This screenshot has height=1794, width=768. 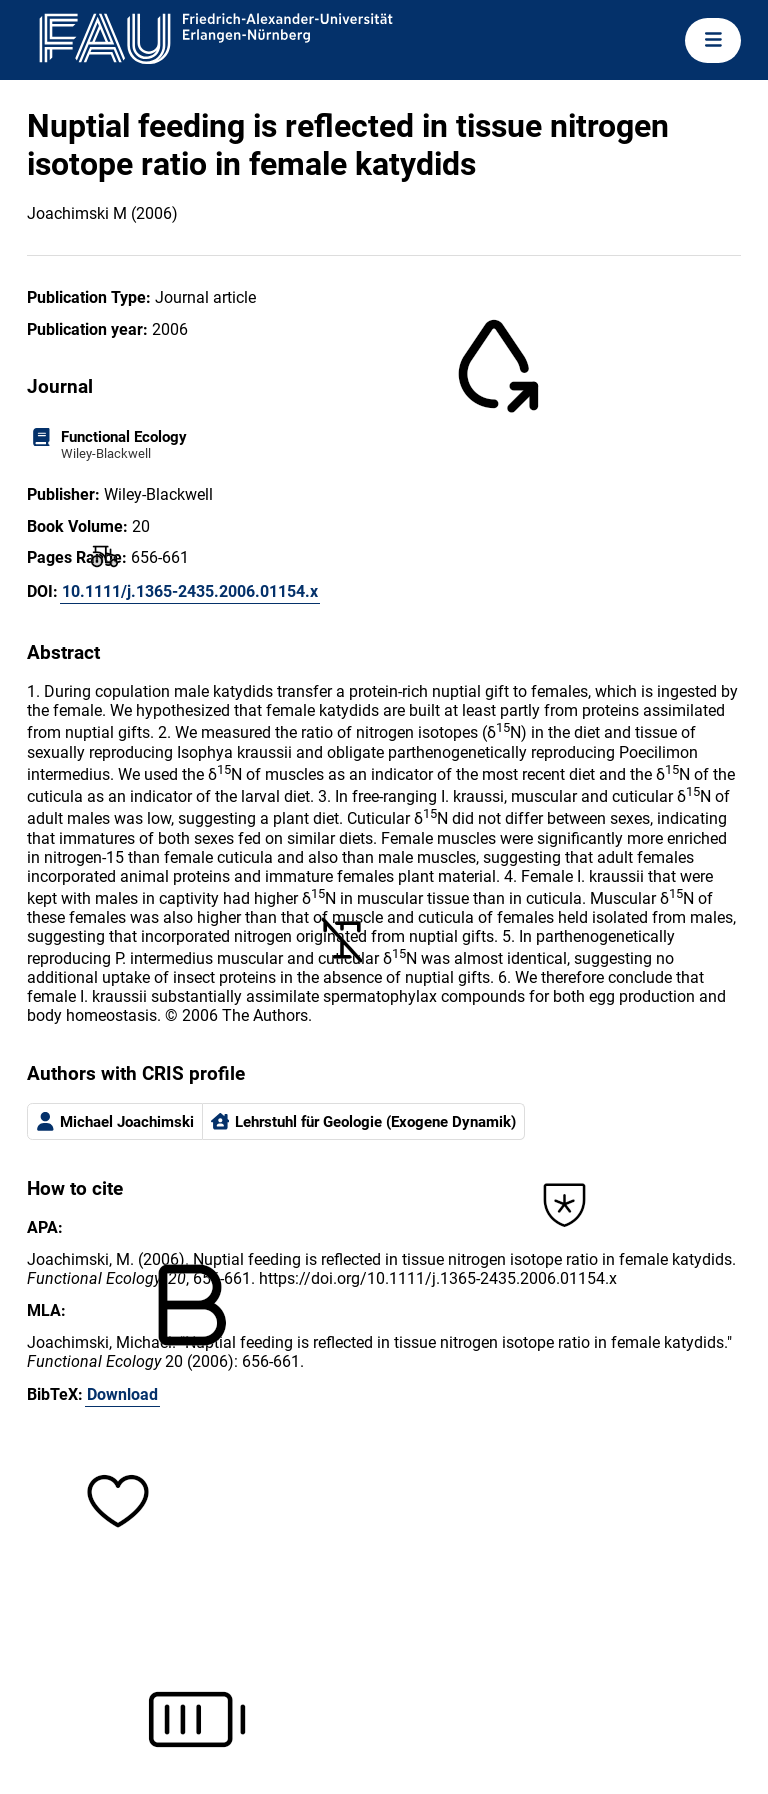 I want to click on disable text formatting, so click(x=342, y=940).